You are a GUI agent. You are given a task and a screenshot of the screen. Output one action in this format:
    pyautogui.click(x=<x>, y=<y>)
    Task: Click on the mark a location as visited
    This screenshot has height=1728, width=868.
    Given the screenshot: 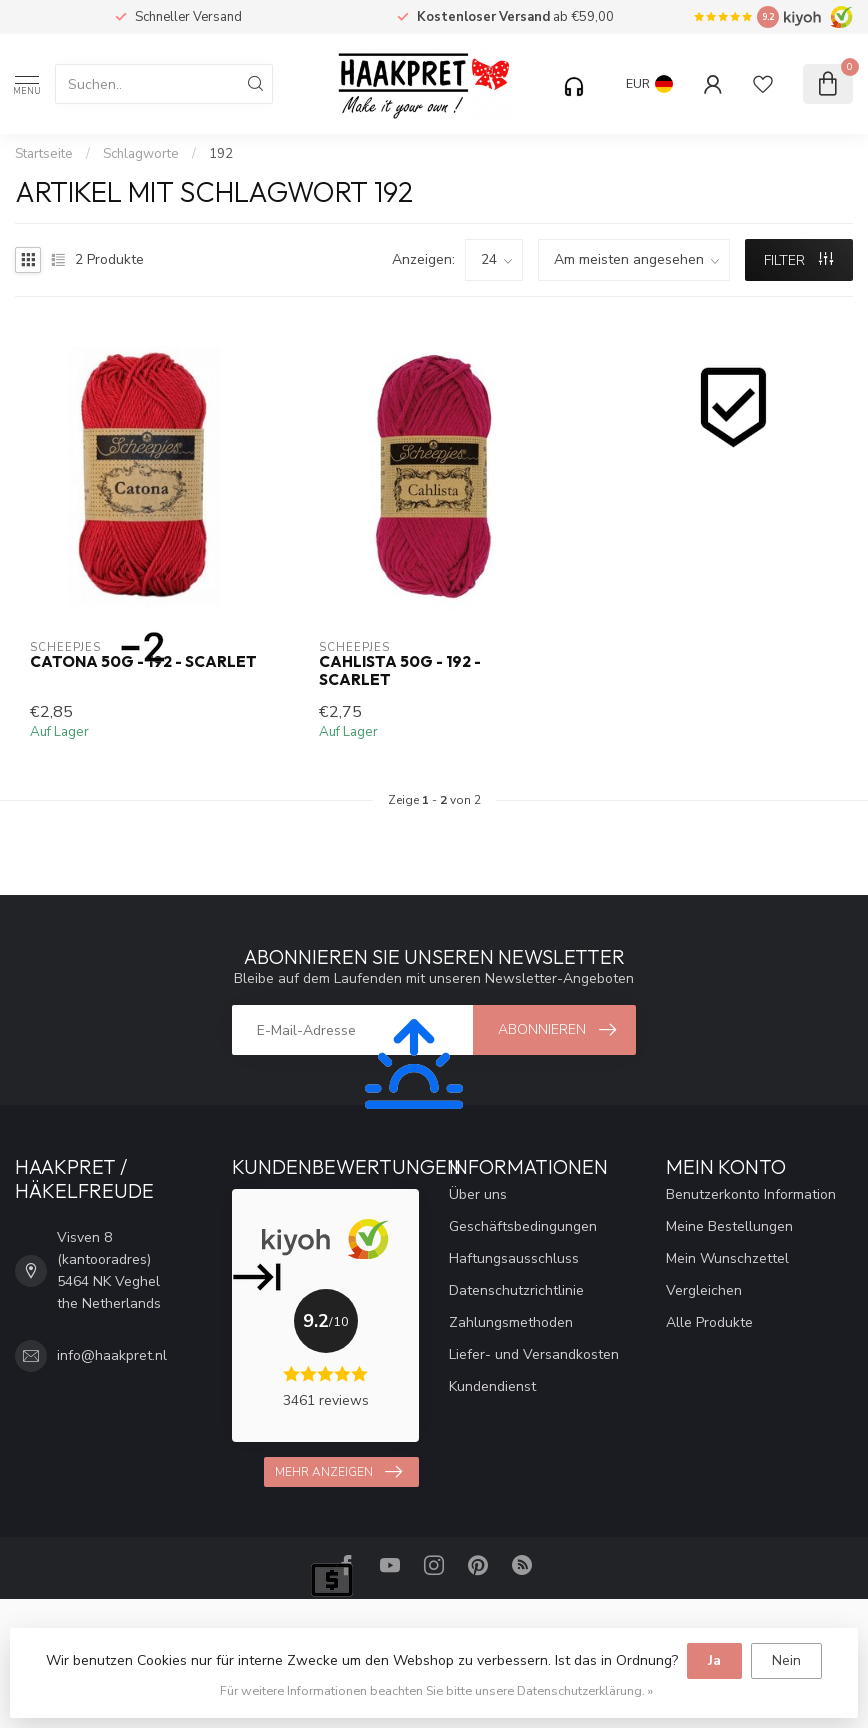 What is the action you would take?
    pyautogui.click(x=733, y=407)
    